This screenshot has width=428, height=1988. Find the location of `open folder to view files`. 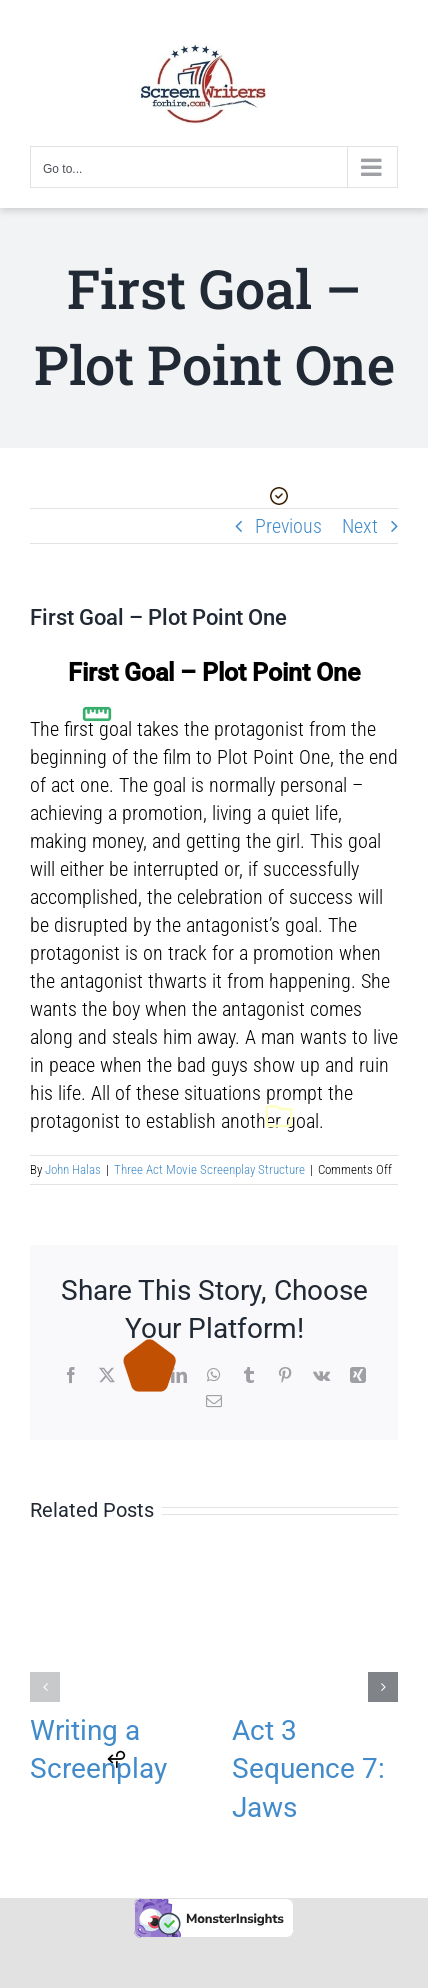

open folder to view files is located at coordinates (279, 1117).